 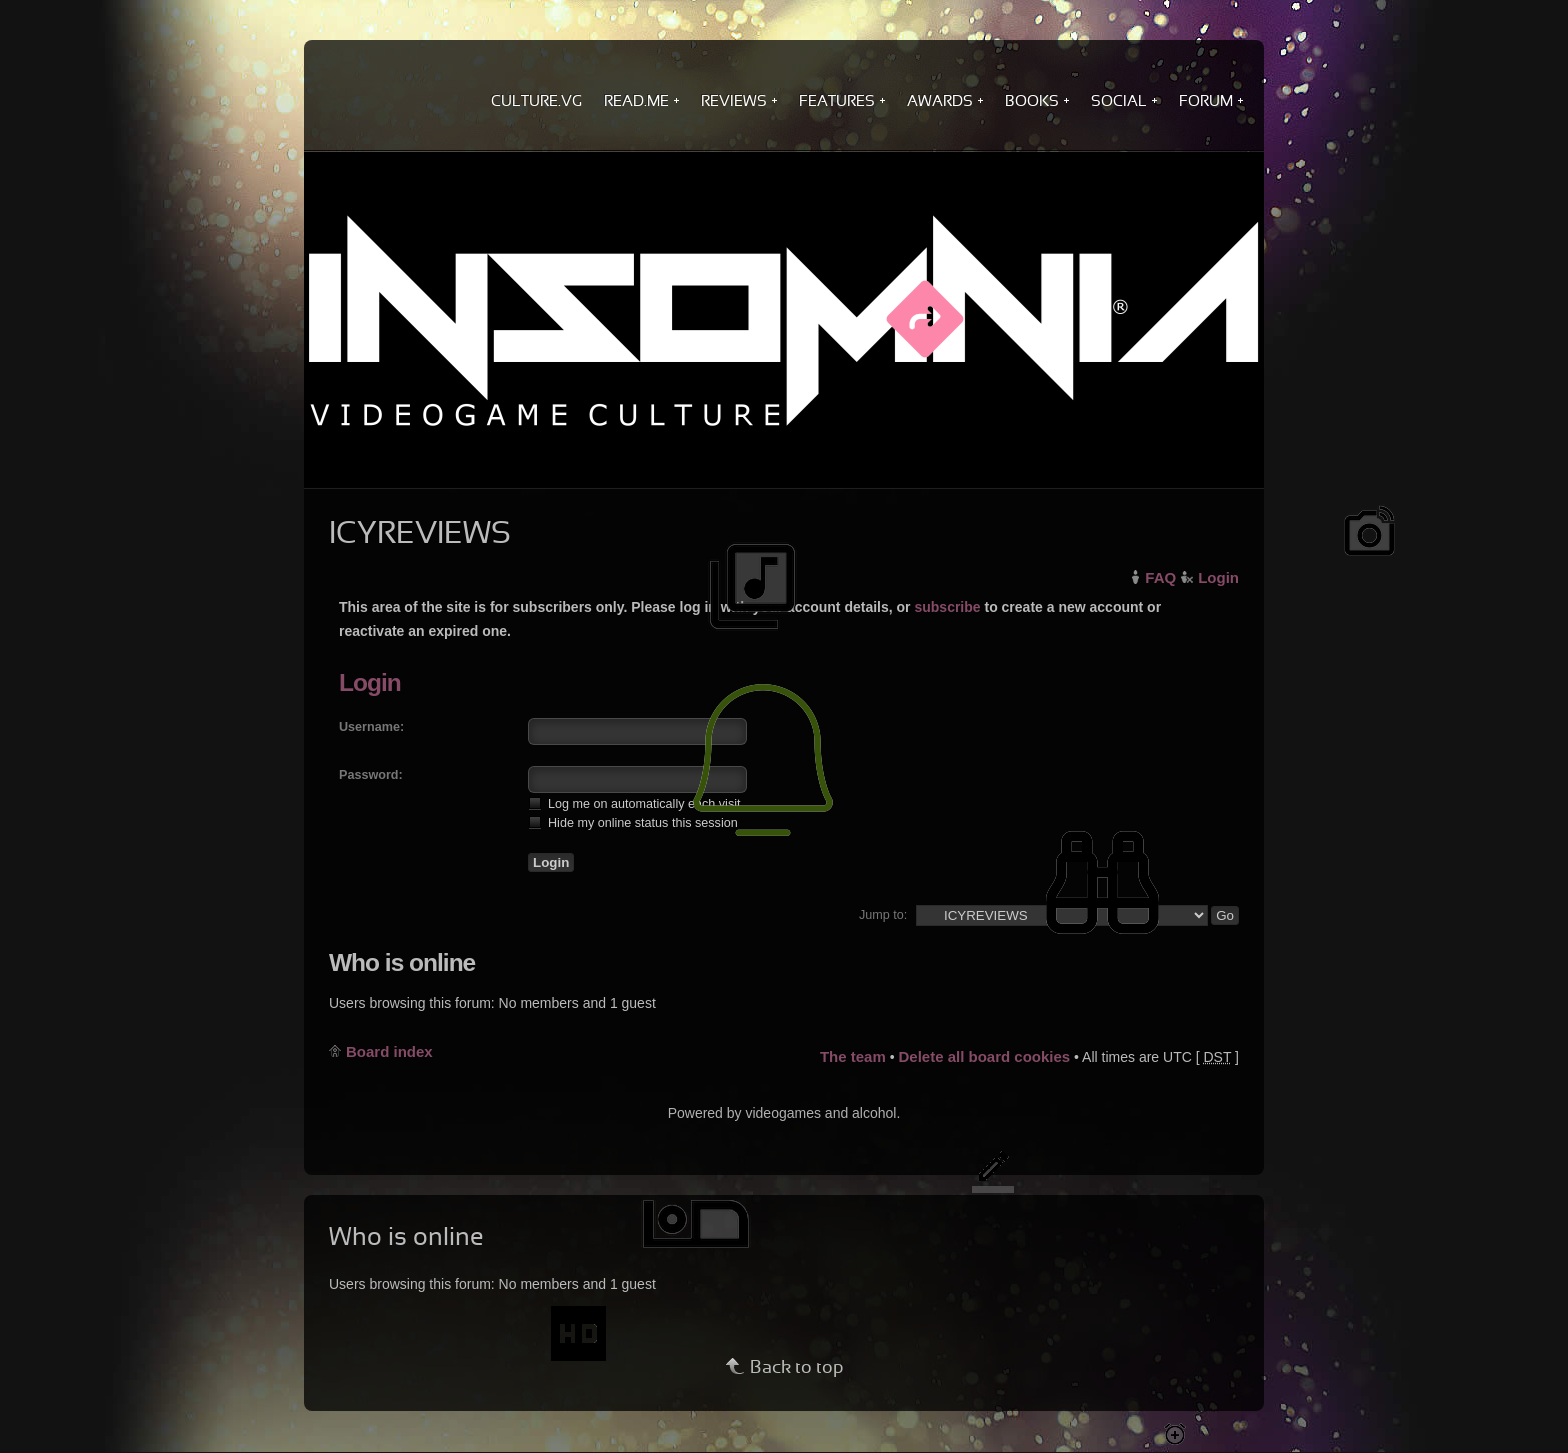 What do you see at coordinates (763, 760) in the screenshot?
I see `view notifications` at bounding box center [763, 760].